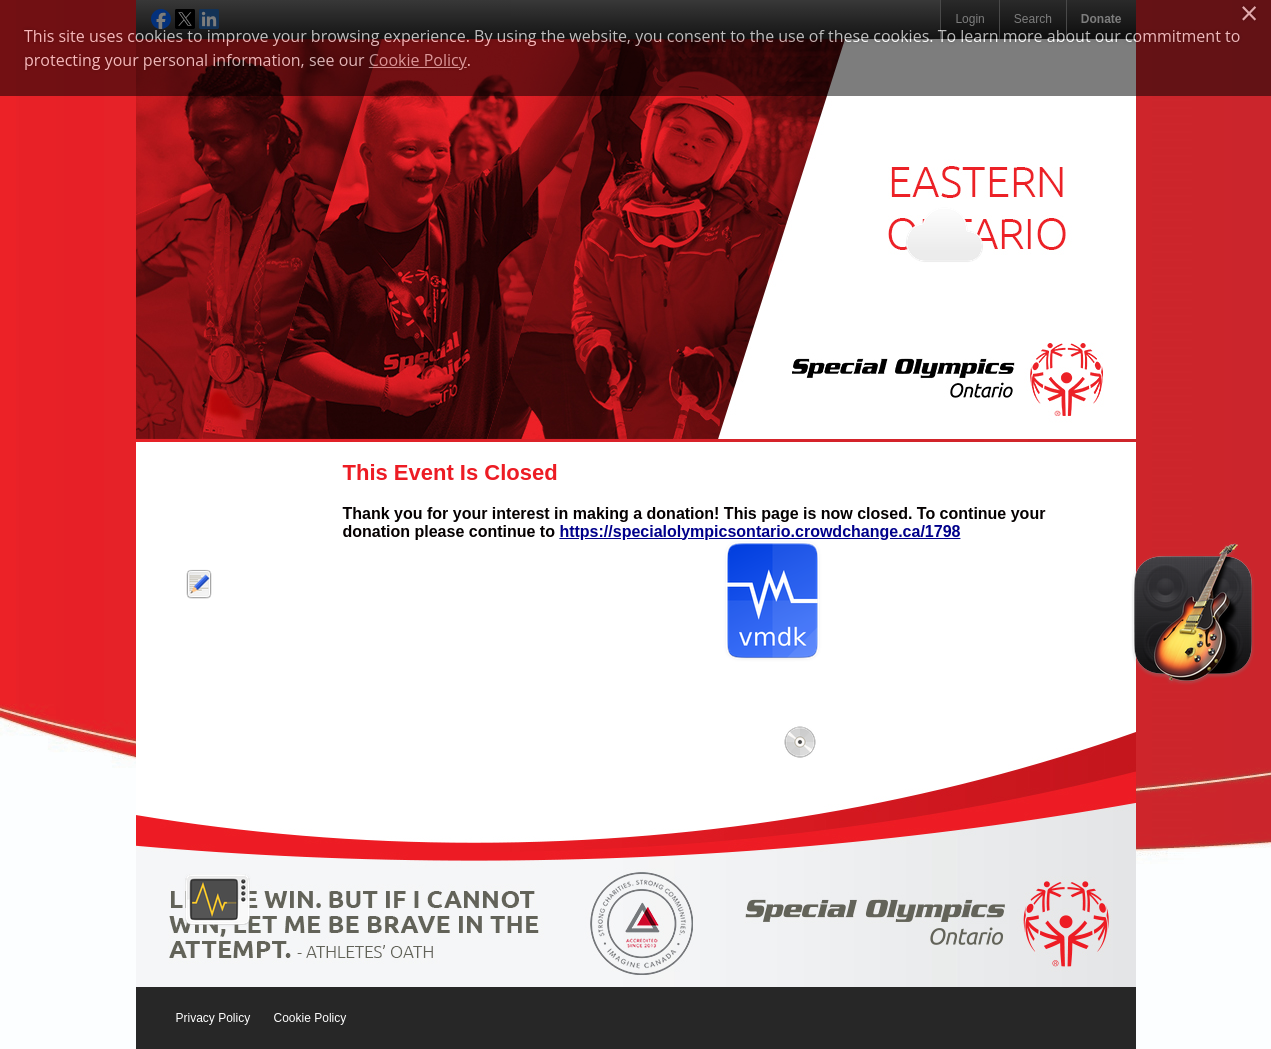  What do you see at coordinates (217, 899) in the screenshot?
I see `open system monitor to view CPU, memory, and process activity` at bounding box center [217, 899].